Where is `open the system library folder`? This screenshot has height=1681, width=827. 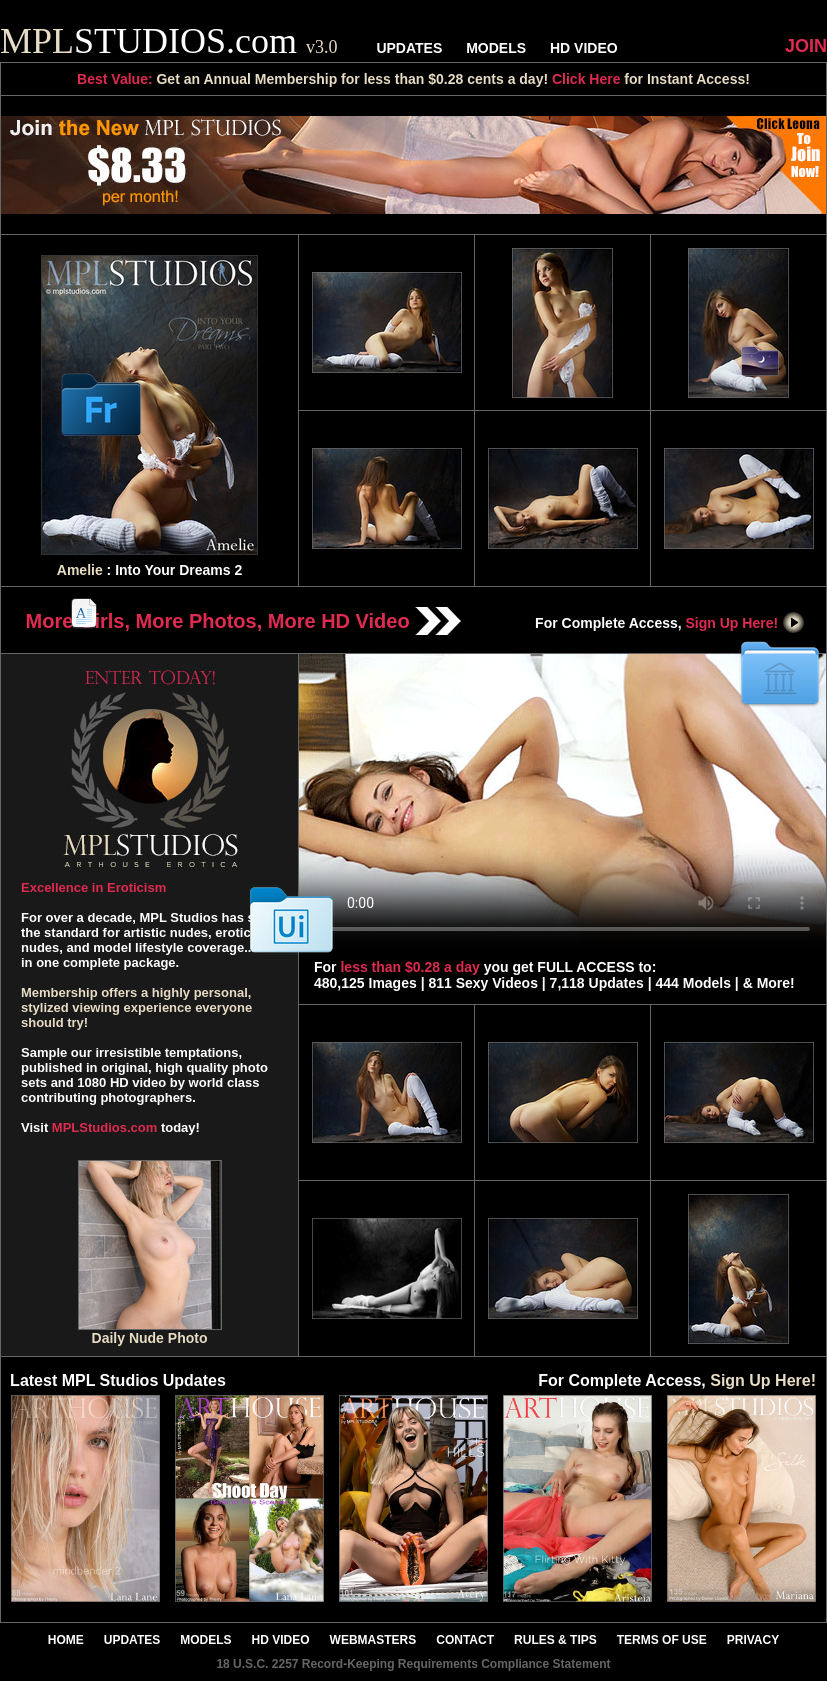 open the system library folder is located at coordinates (780, 673).